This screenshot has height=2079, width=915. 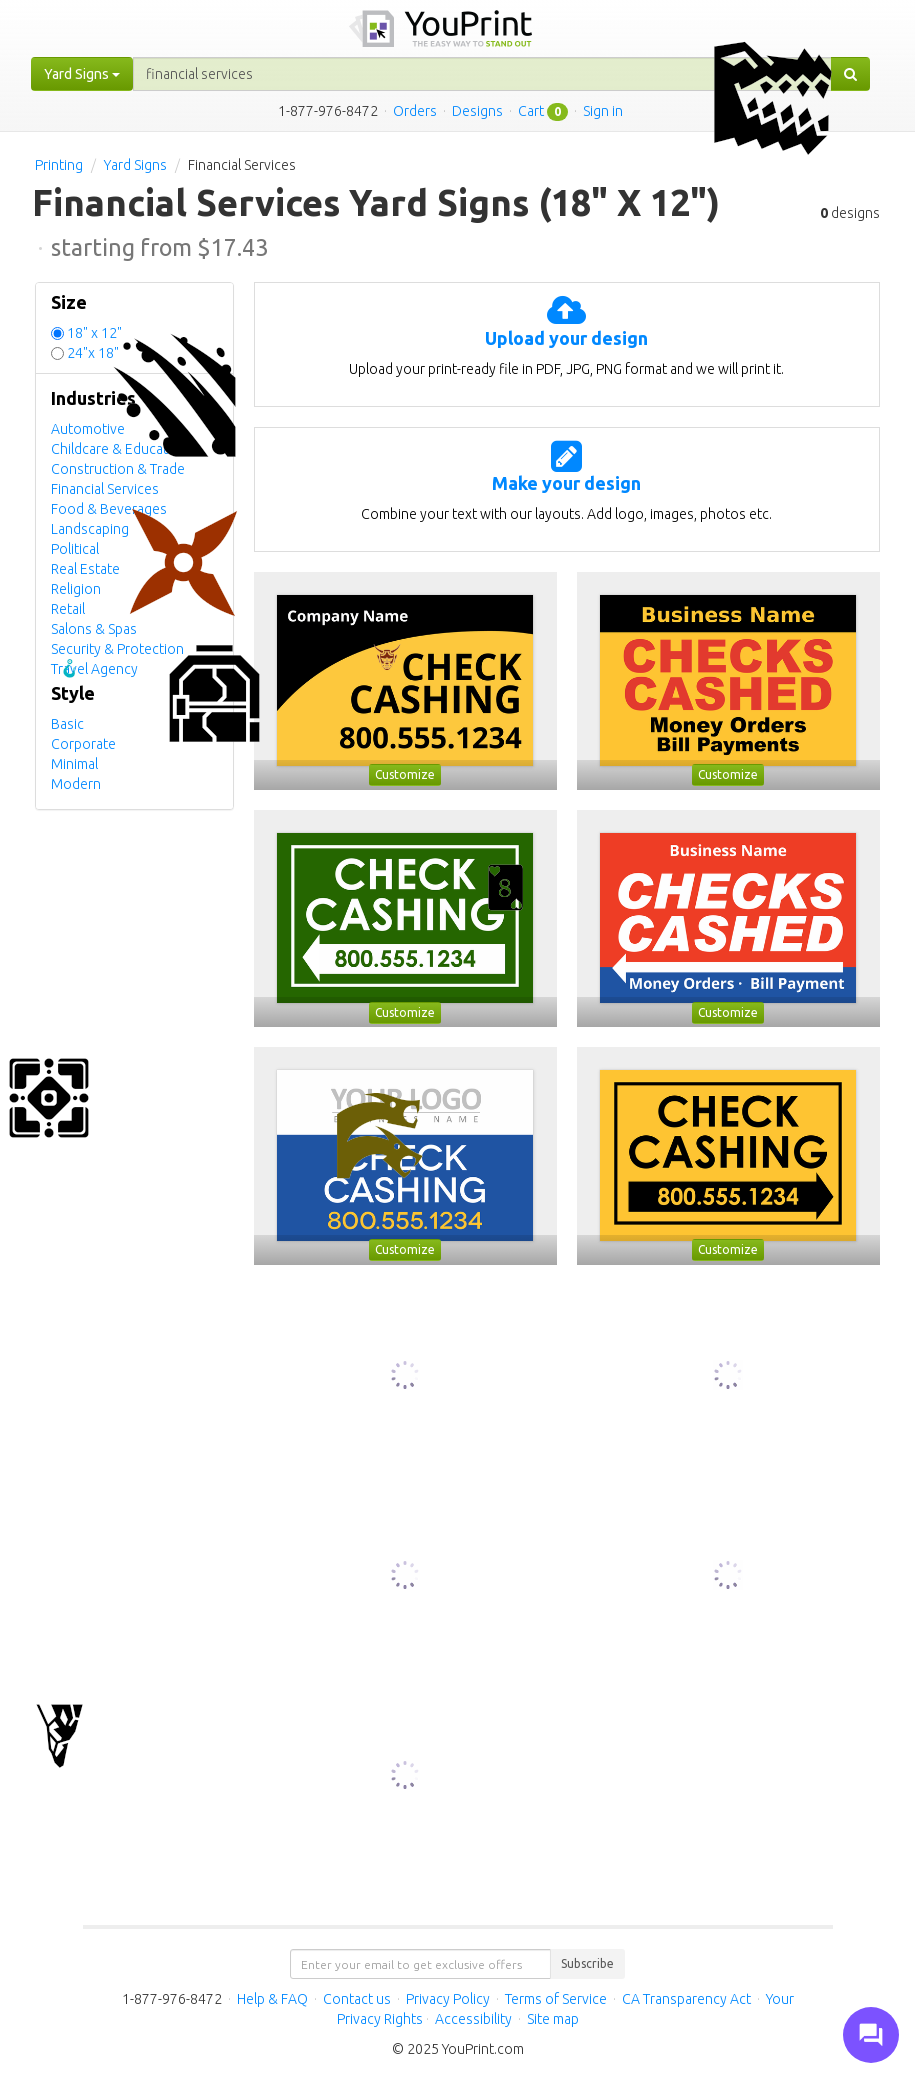 What do you see at coordinates (379, 1135) in the screenshot?
I see `select the double dragon character or team` at bounding box center [379, 1135].